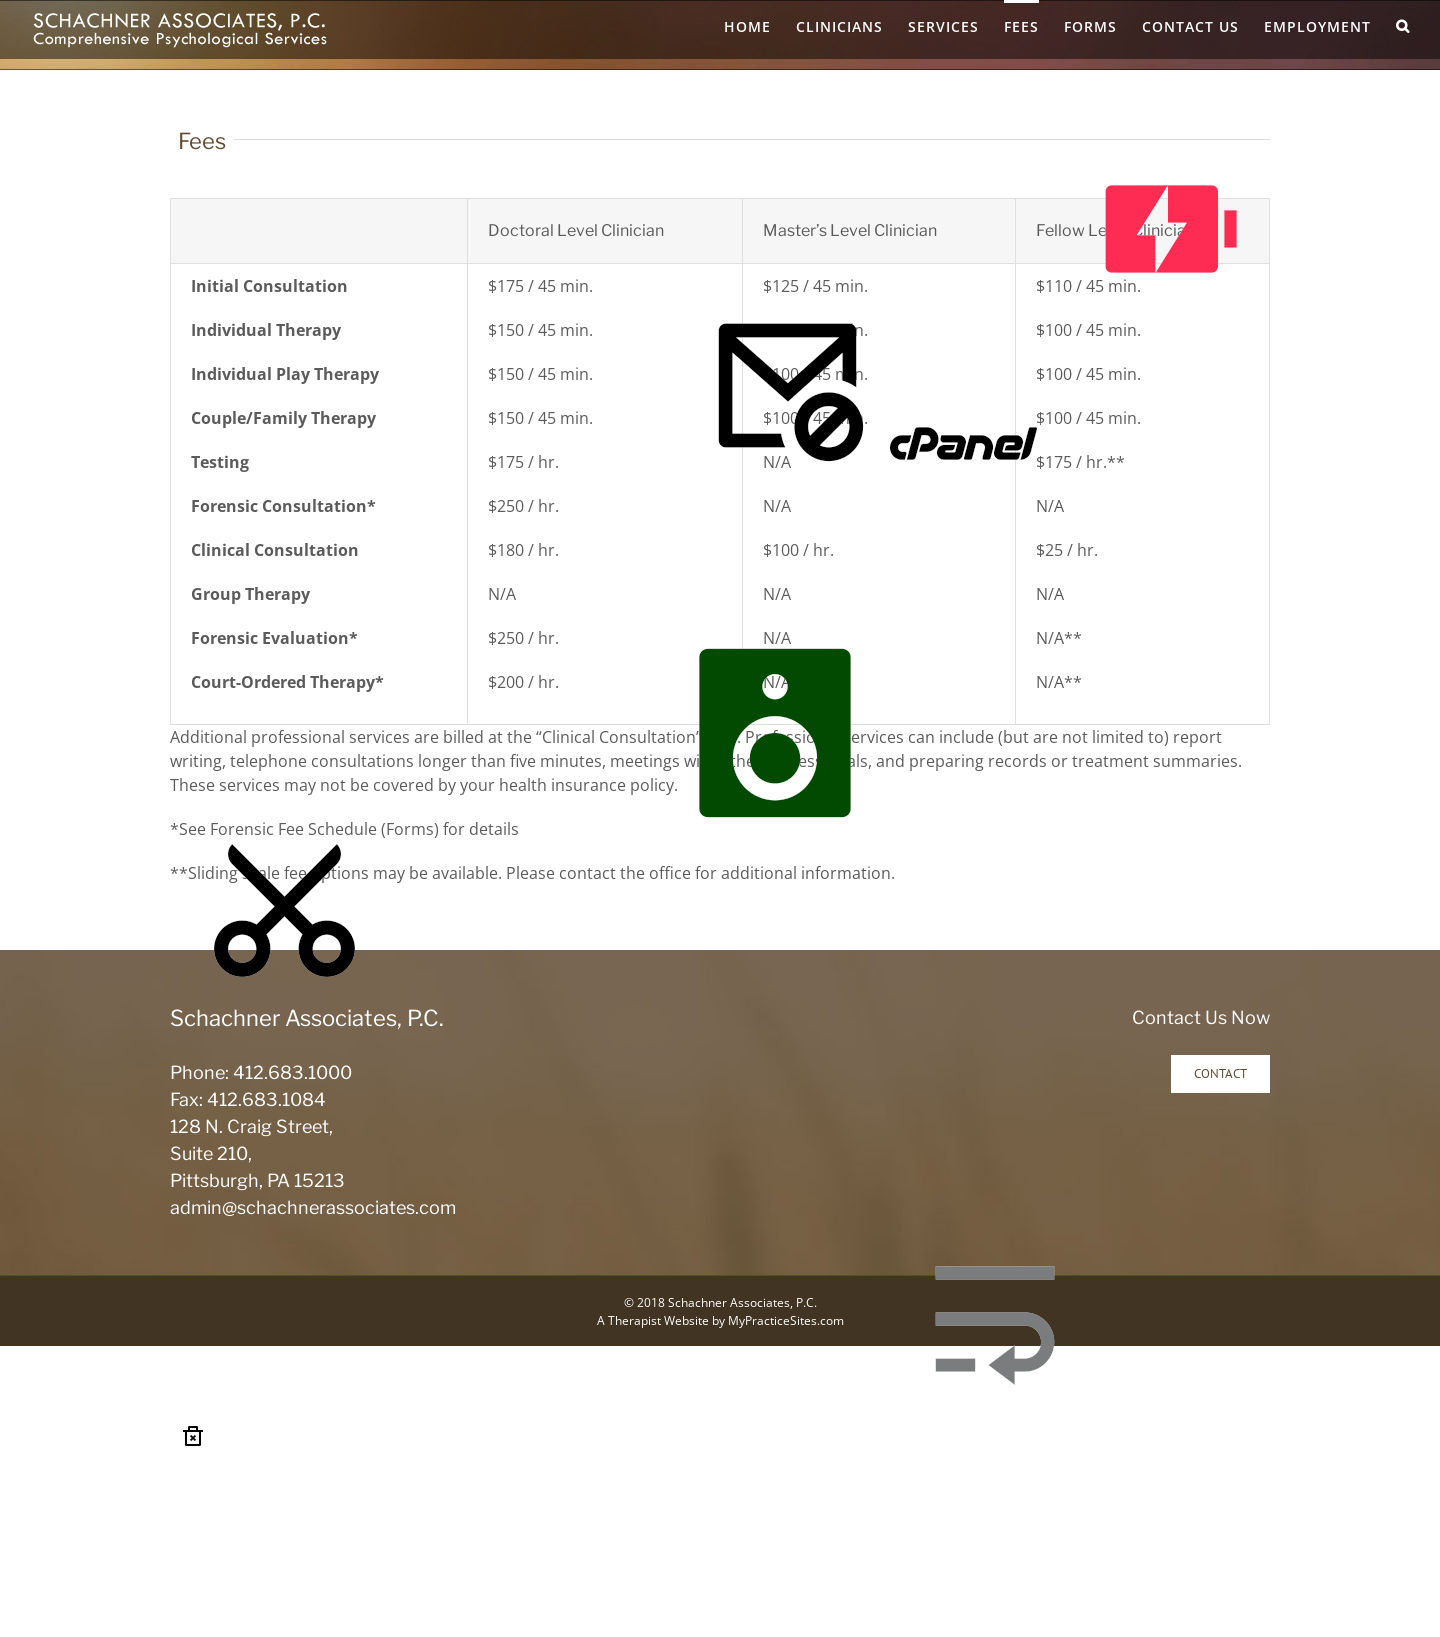 Image resolution: width=1440 pixels, height=1637 pixels. I want to click on toggle text wrapping in editor, so click(995, 1319).